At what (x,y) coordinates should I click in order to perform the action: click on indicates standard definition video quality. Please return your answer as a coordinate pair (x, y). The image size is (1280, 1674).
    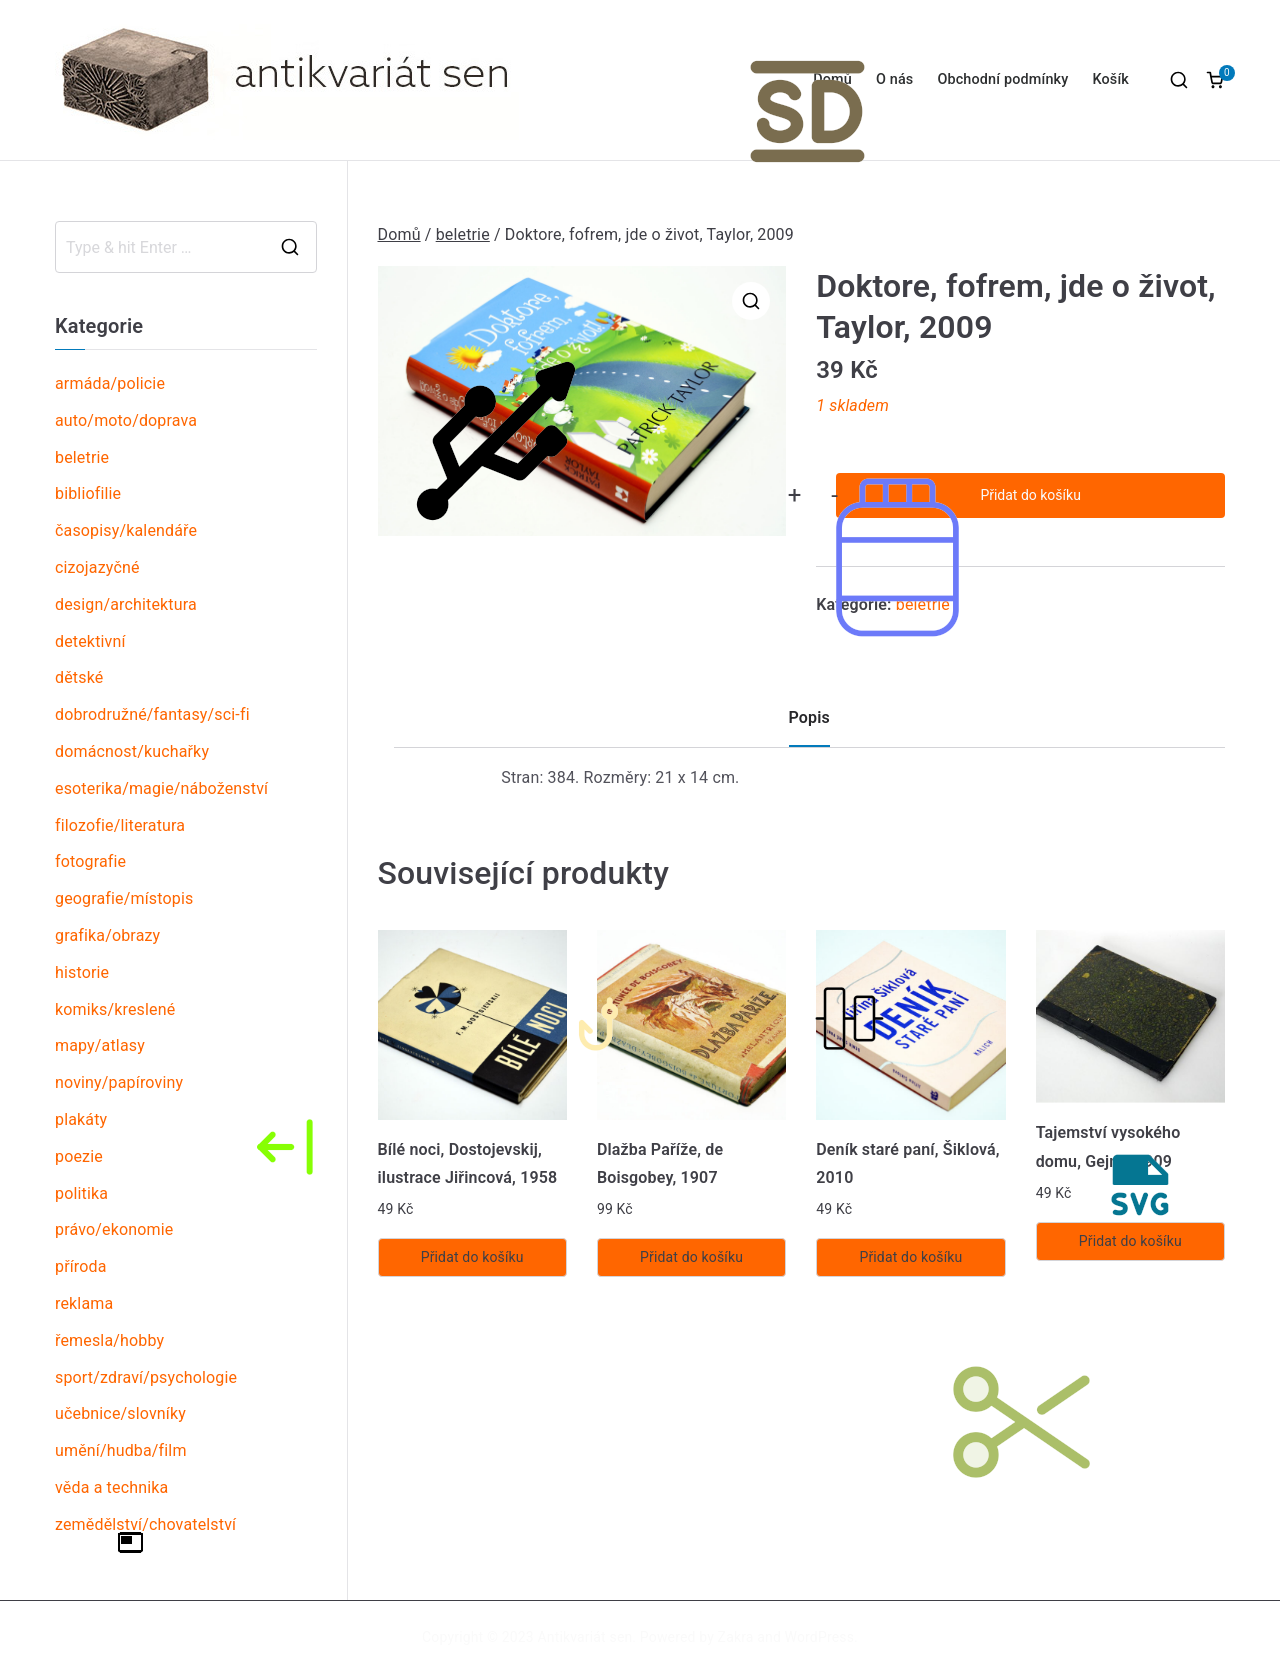
    Looking at the image, I should click on (807, 111).